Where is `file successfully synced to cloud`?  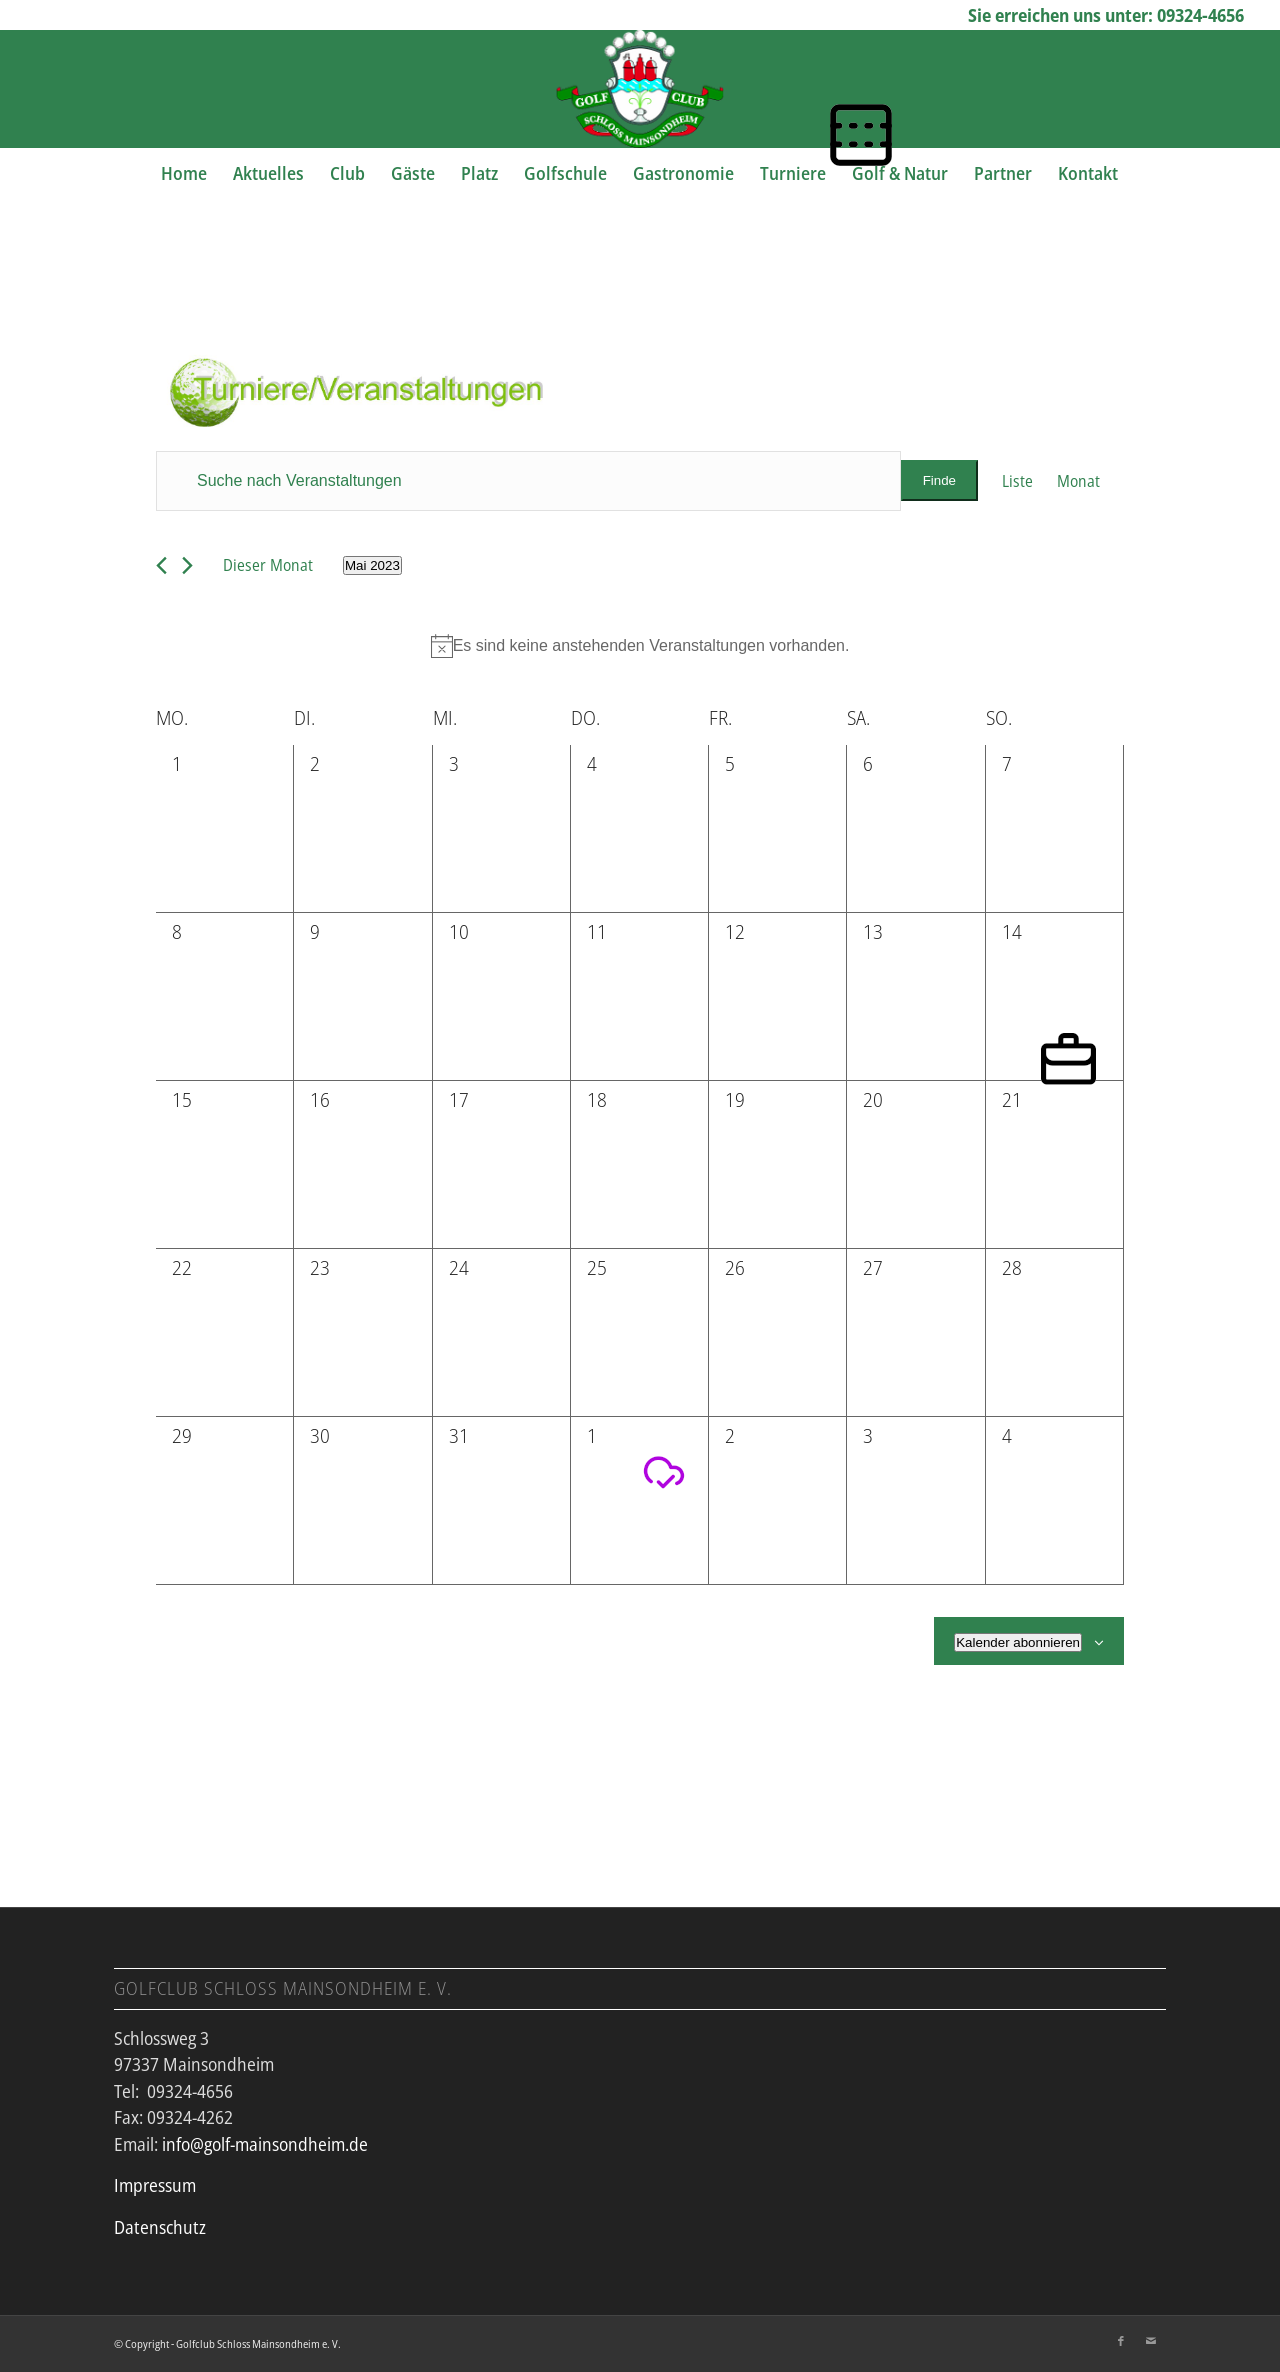 file successfully synced to cloud is located at coordinates (664, 1471).